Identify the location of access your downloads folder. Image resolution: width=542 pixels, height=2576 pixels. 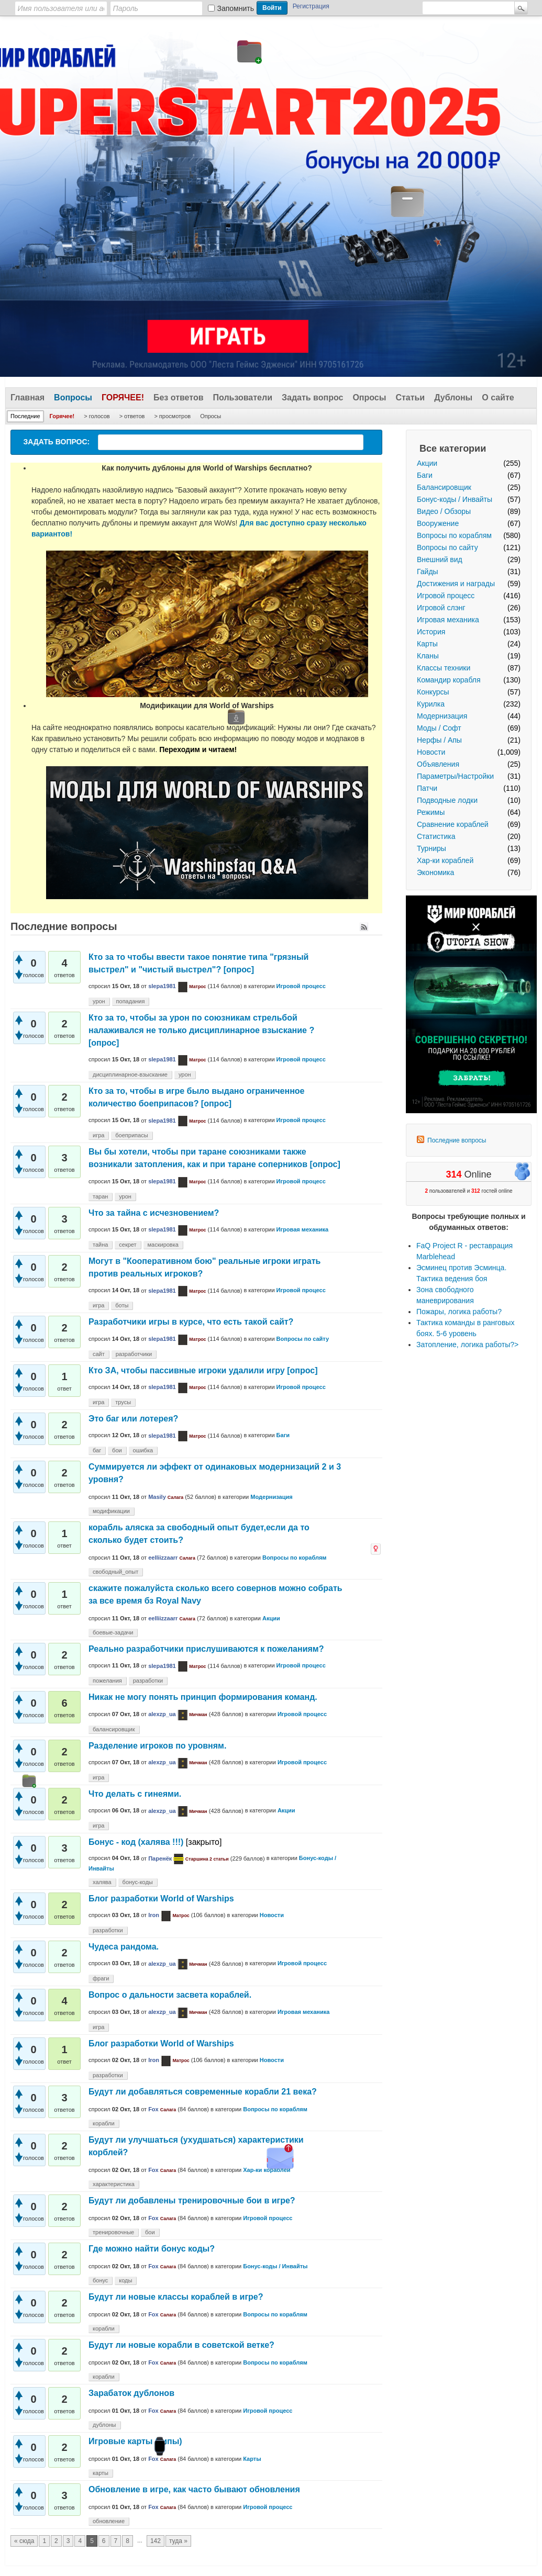
(236, 716).